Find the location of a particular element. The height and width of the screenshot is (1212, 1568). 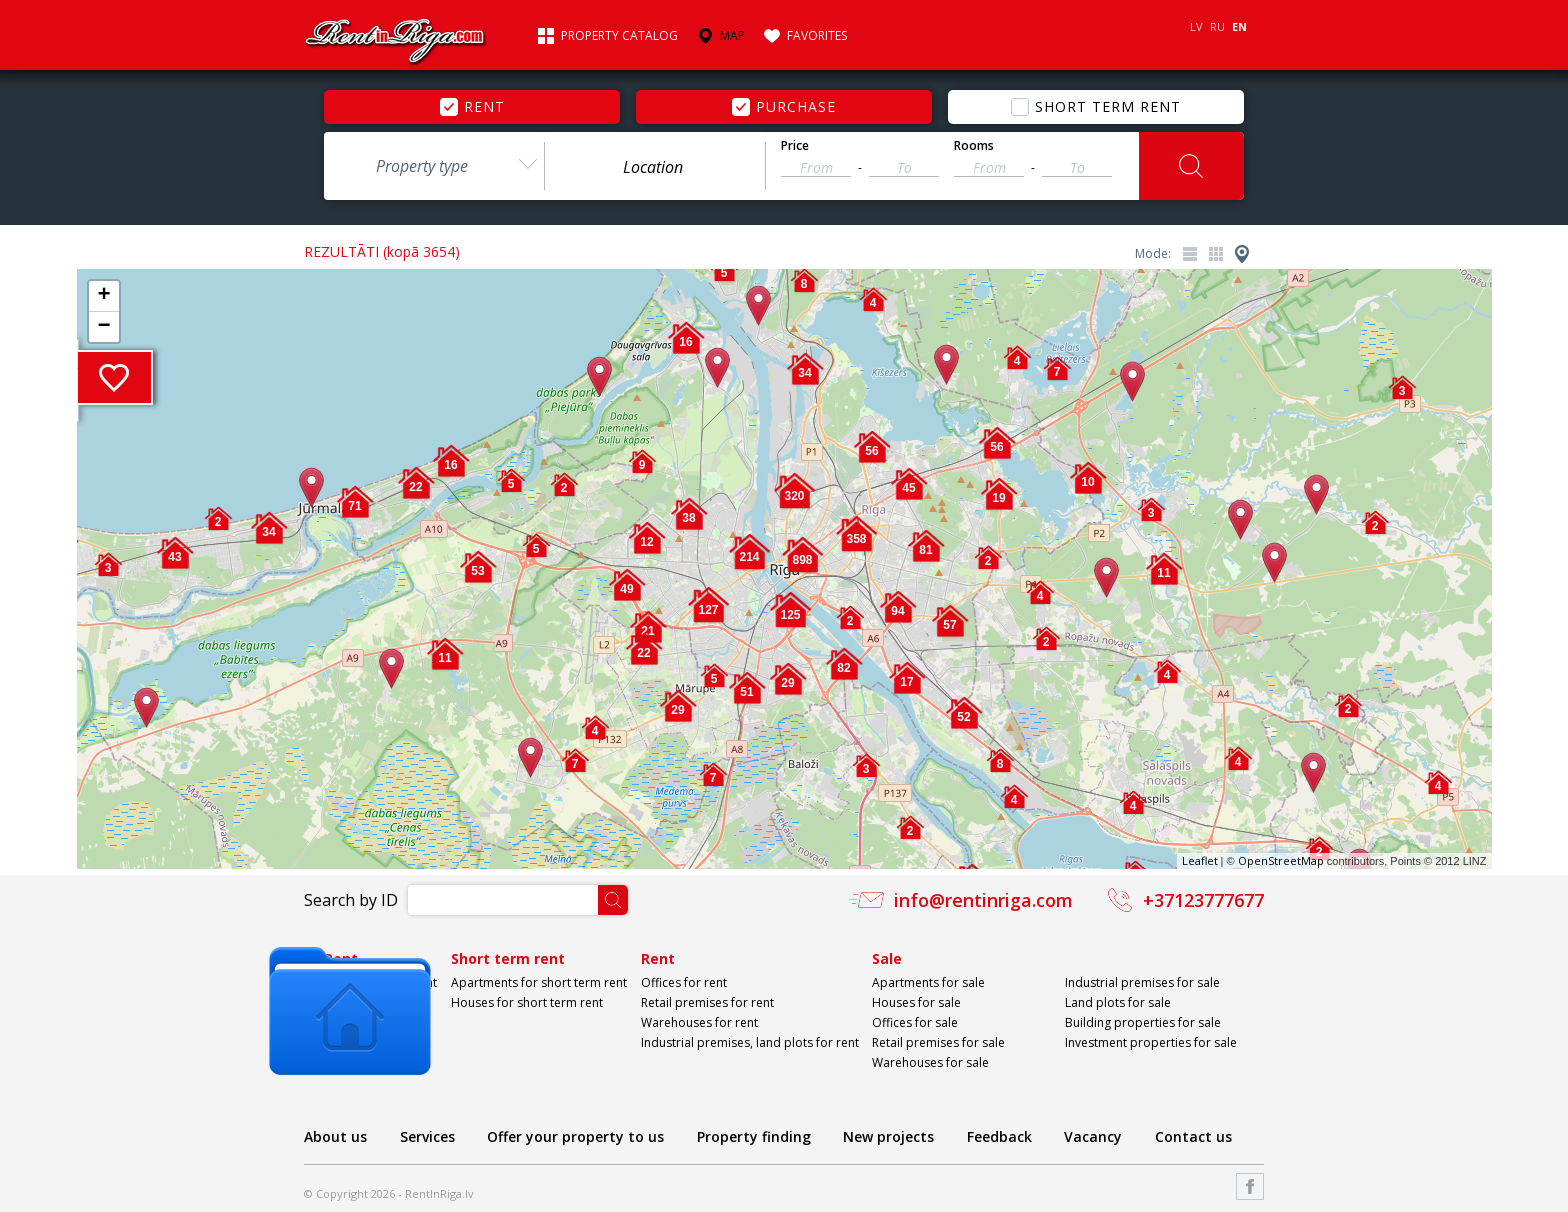

redo the last undone action is located at coordinates (1364, 781).